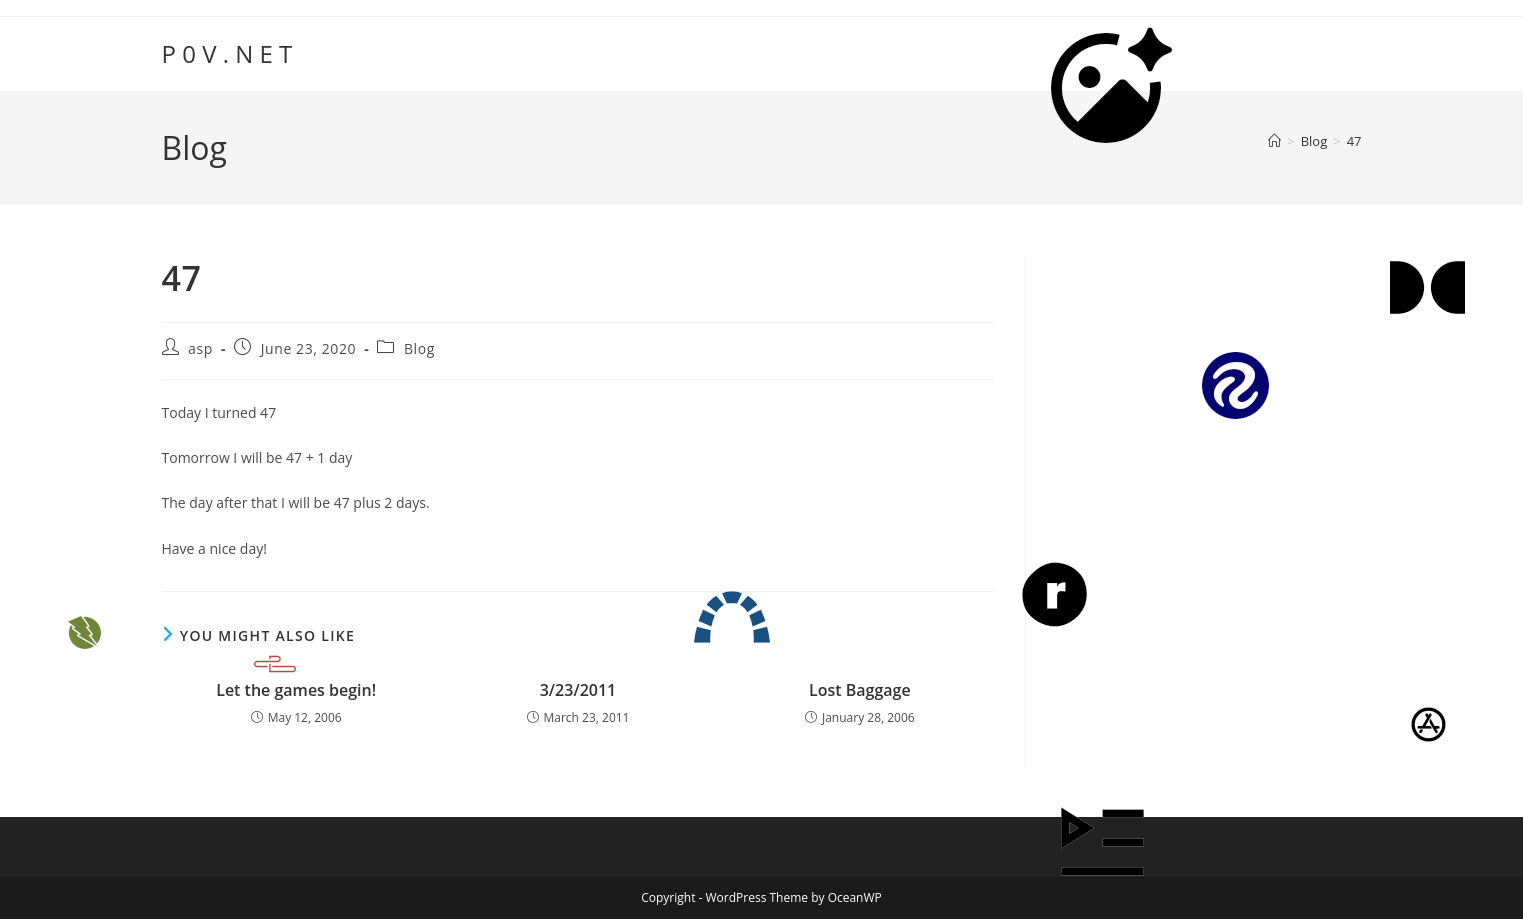 The image size is (1523, 919). I want to click on view your playlist, so click(1102, 842).